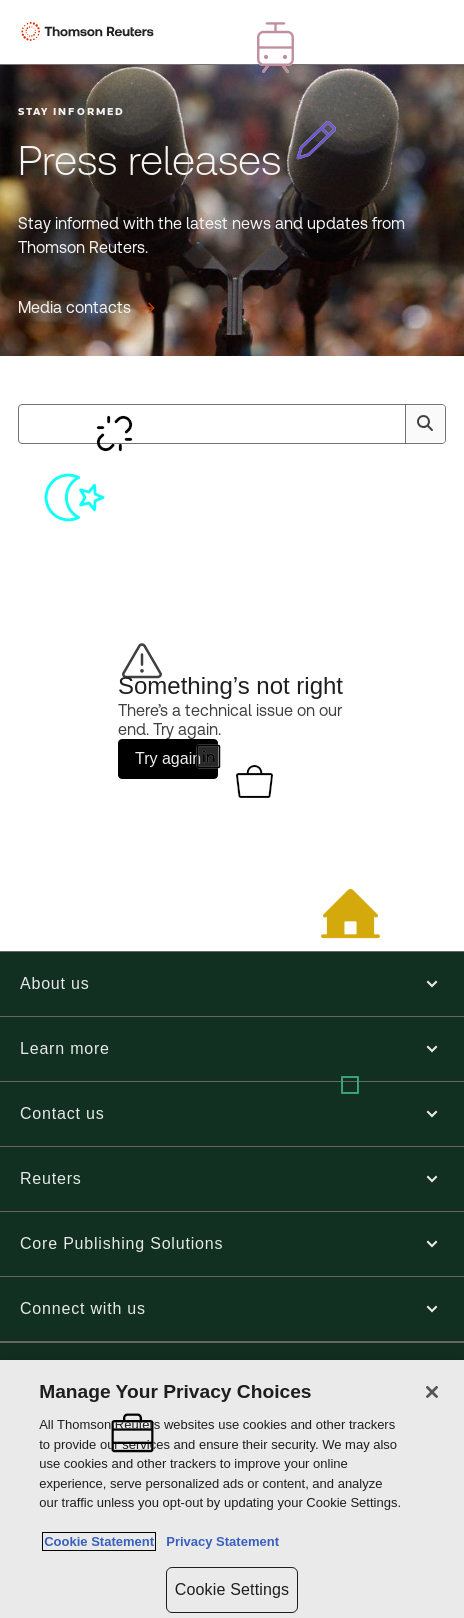  Describe the element at coordinates (275, 47) in the screenshot. I see `access public transit or tram routes` at that location.